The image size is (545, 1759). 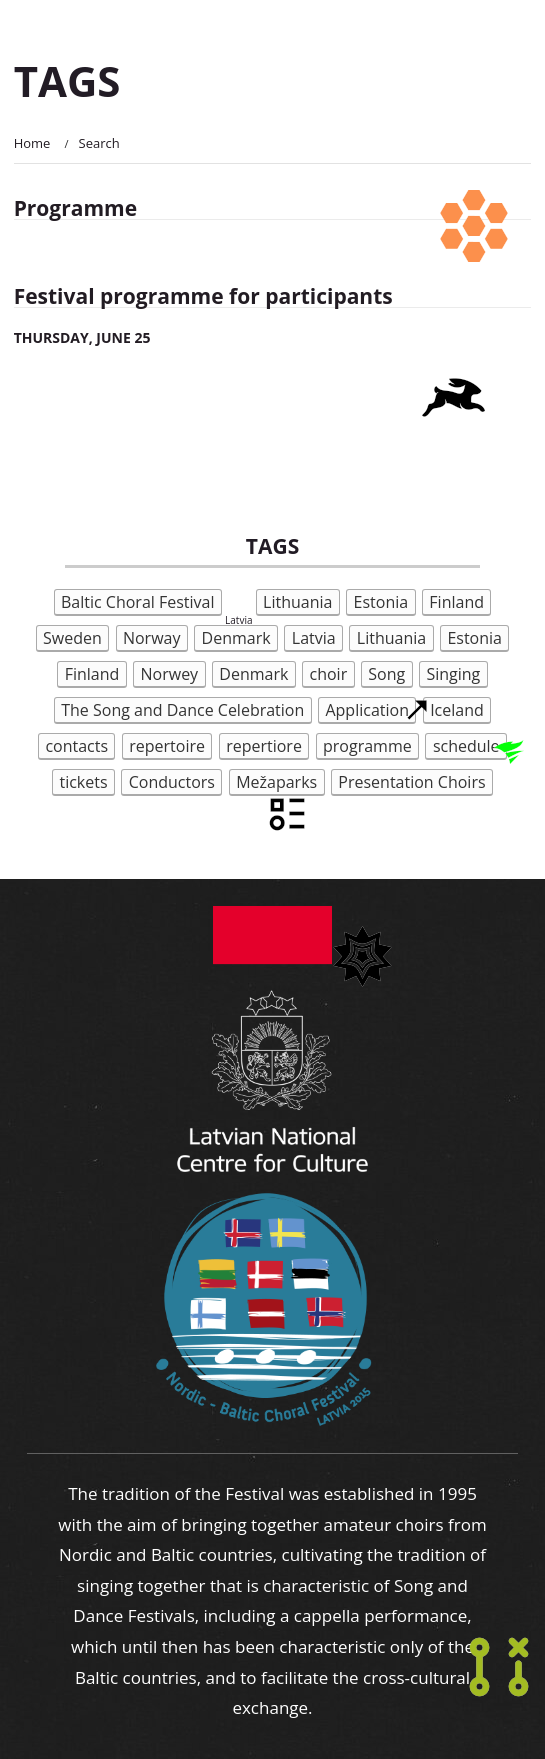 I want to click on miraheze wiki hosting platform logo, so click(x=474, y=226).